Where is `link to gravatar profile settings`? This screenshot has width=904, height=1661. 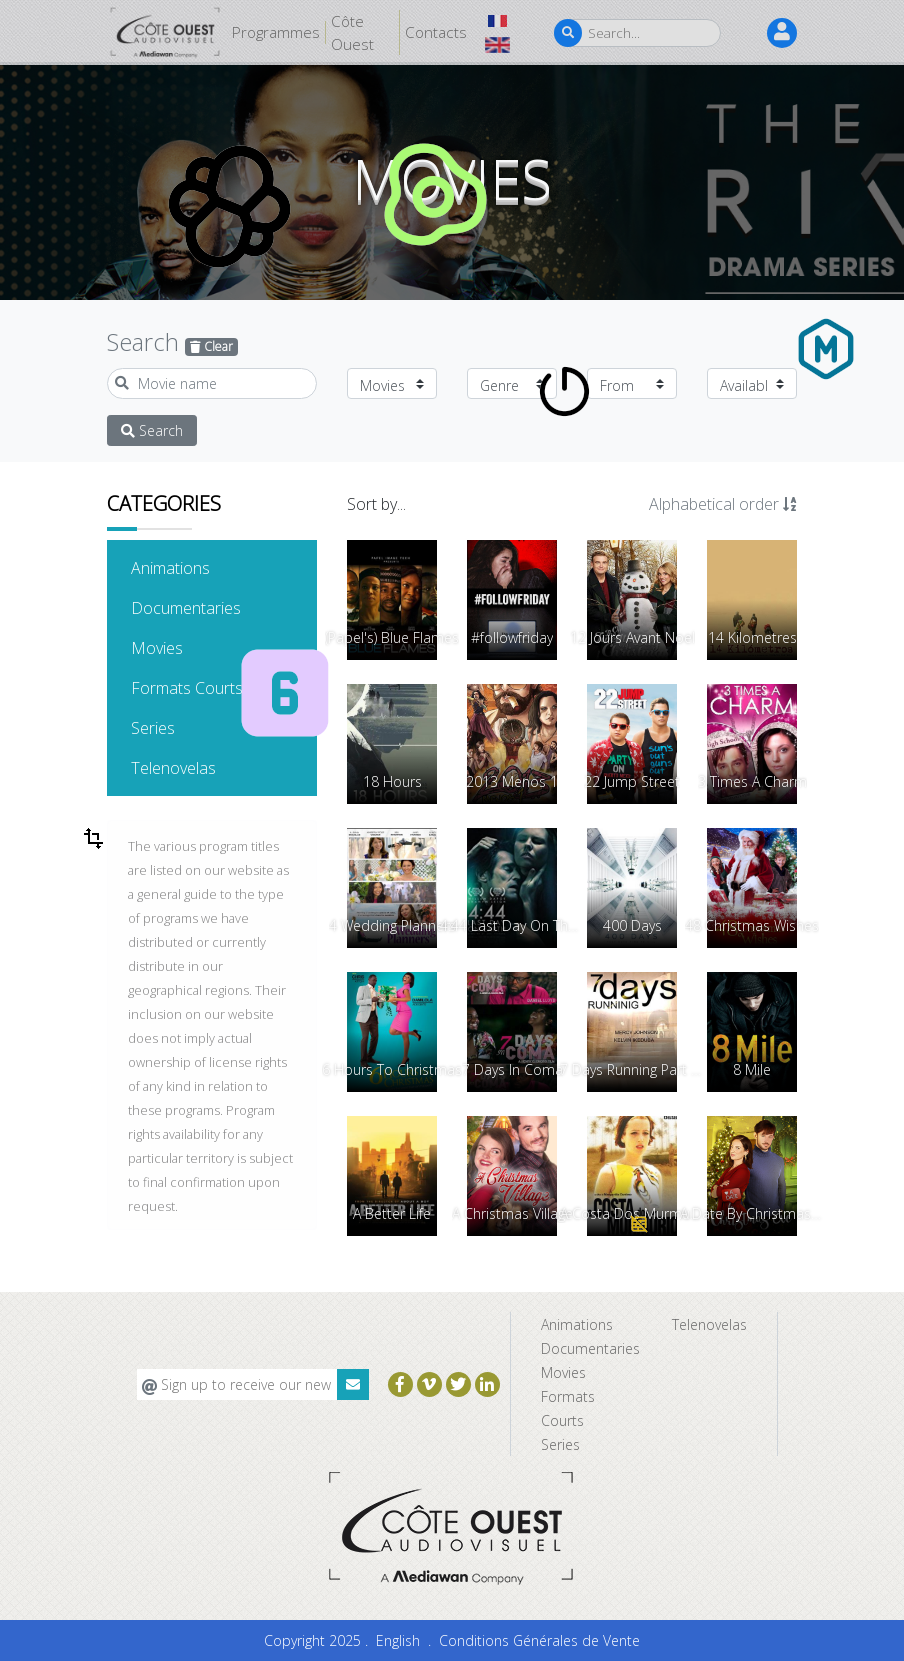
link to gravatar profile settings is located at coordinates (564, 391).